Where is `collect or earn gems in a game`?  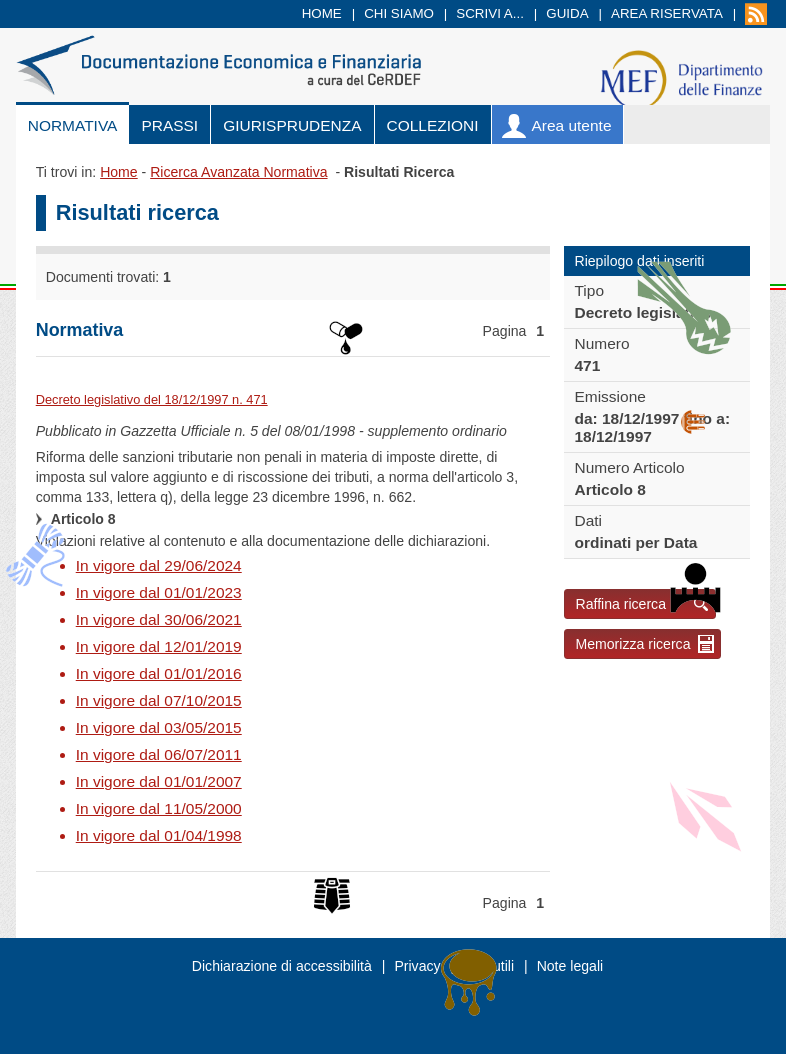 collect or earn gems in a game is located at coordinates (705, 816).